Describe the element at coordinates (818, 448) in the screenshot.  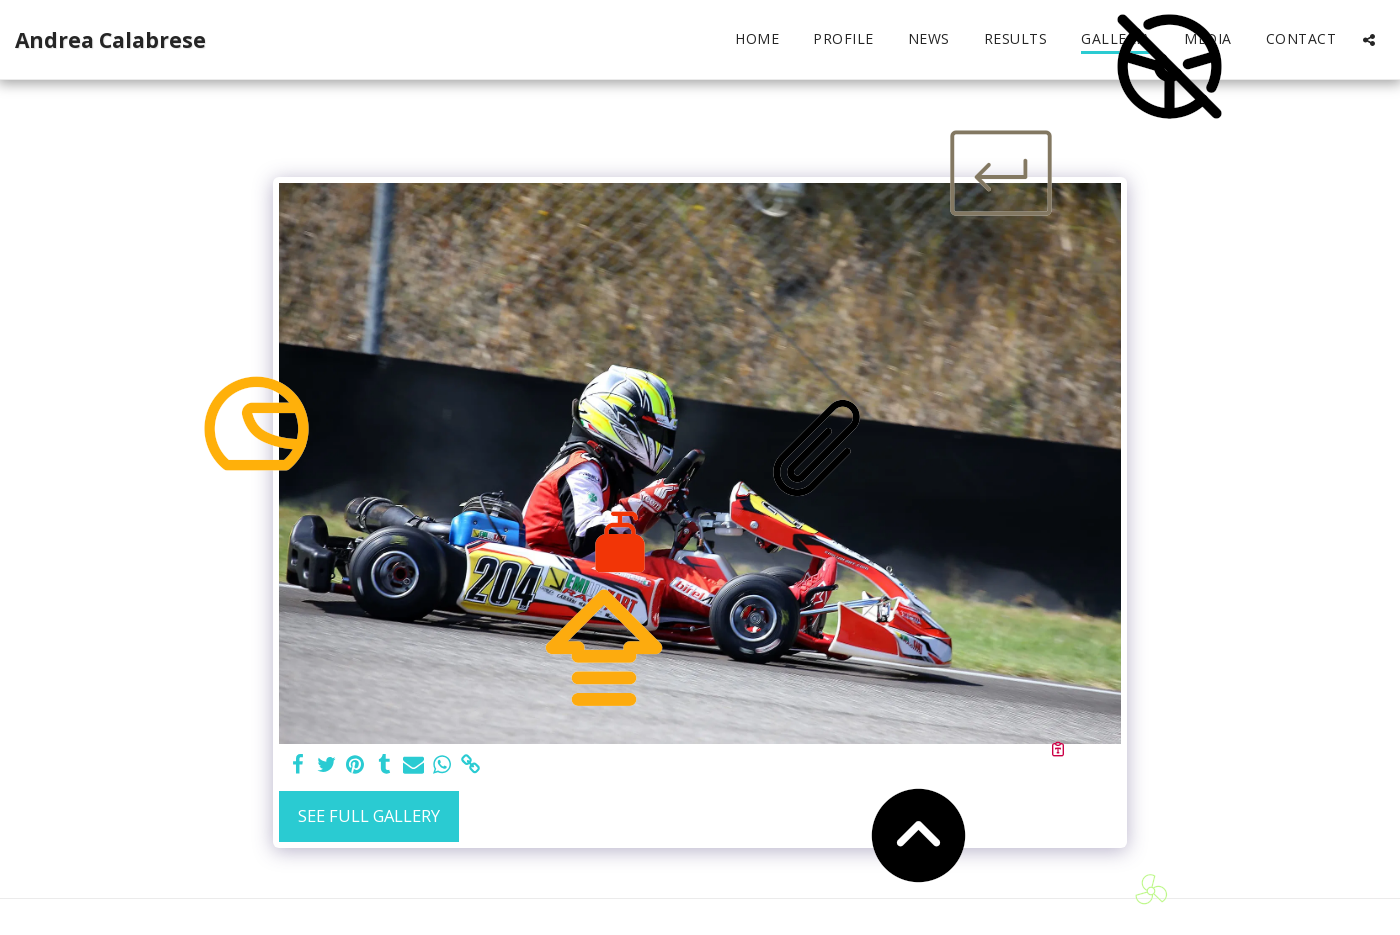
I see `attach a file to your message` at that location.